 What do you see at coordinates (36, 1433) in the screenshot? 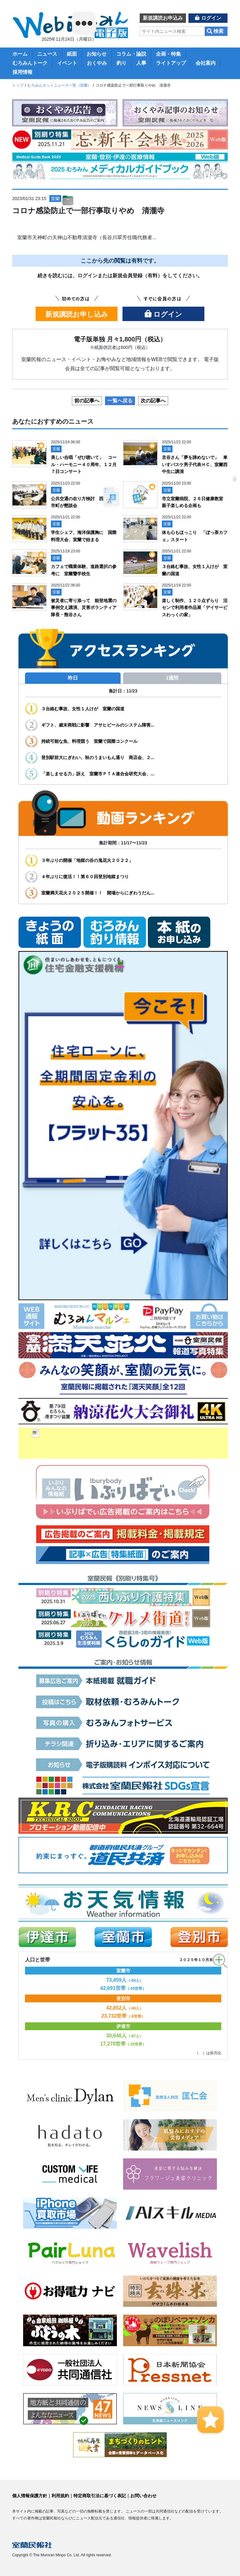
I see `open a document file` at bounding box center [36, 1433].